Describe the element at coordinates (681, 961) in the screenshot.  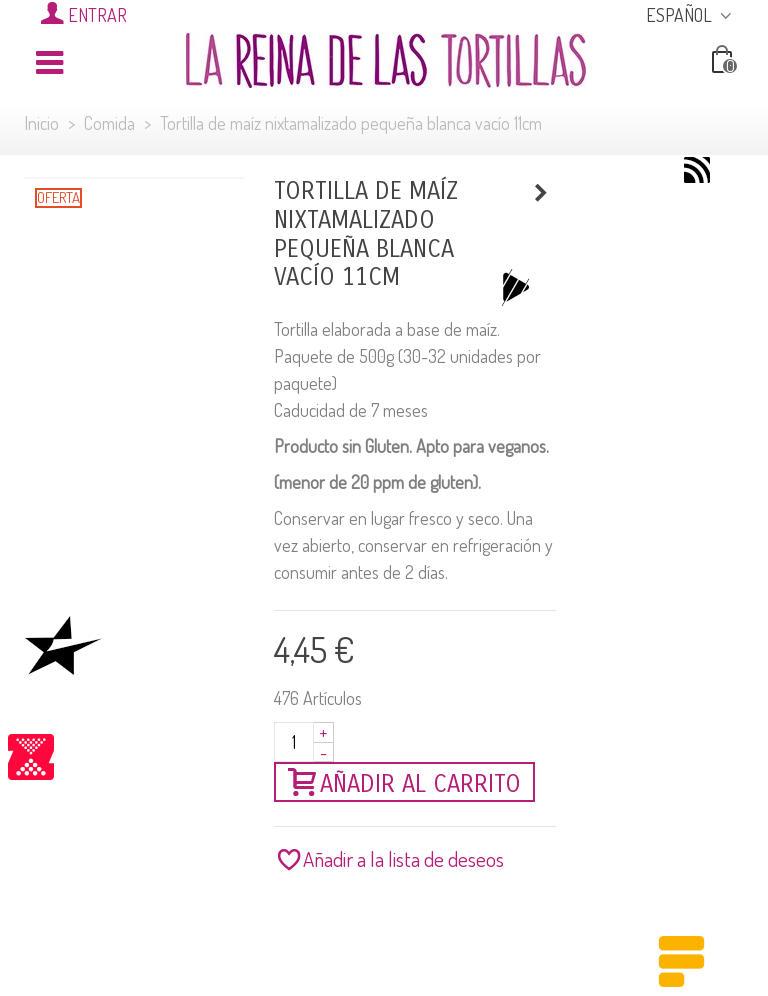
I see `Formspree form backend service logo` at that location.